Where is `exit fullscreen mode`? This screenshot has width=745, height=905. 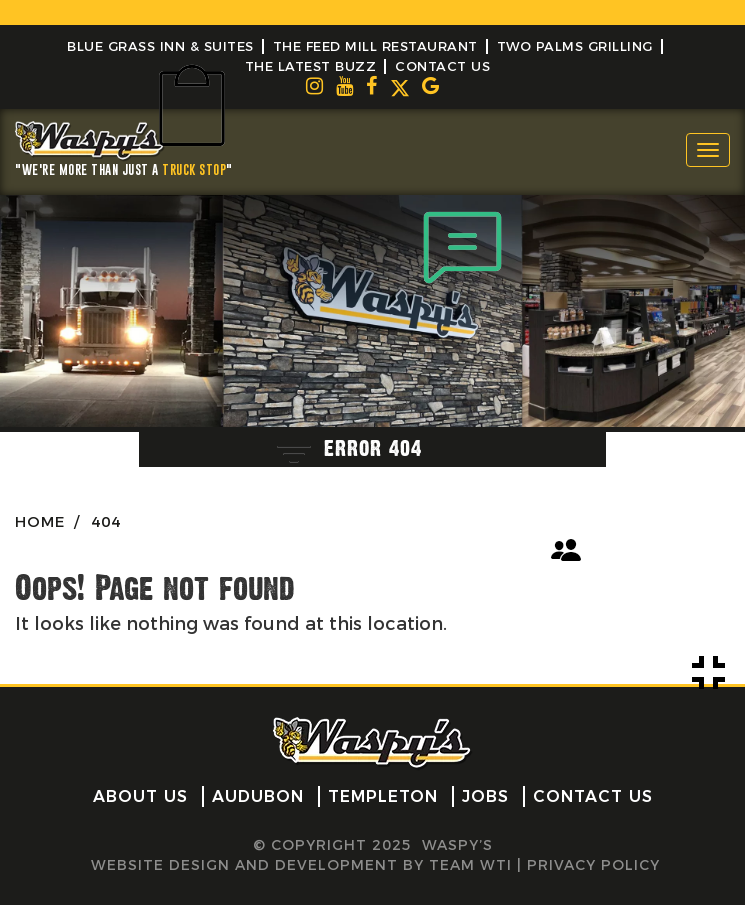
exit fullscreen mode is located at coordinates (708, 672).